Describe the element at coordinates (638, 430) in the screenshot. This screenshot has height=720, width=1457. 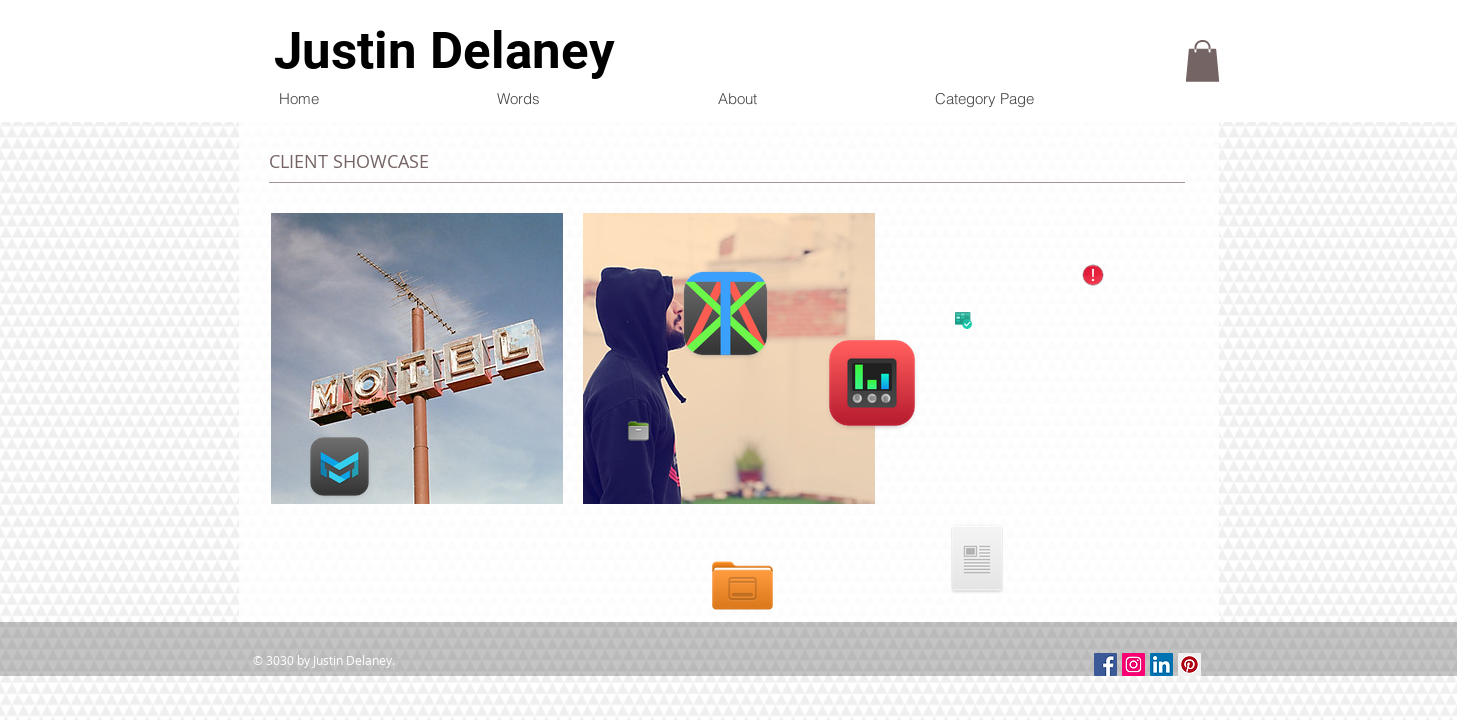
I see `open the file manager` at that location.